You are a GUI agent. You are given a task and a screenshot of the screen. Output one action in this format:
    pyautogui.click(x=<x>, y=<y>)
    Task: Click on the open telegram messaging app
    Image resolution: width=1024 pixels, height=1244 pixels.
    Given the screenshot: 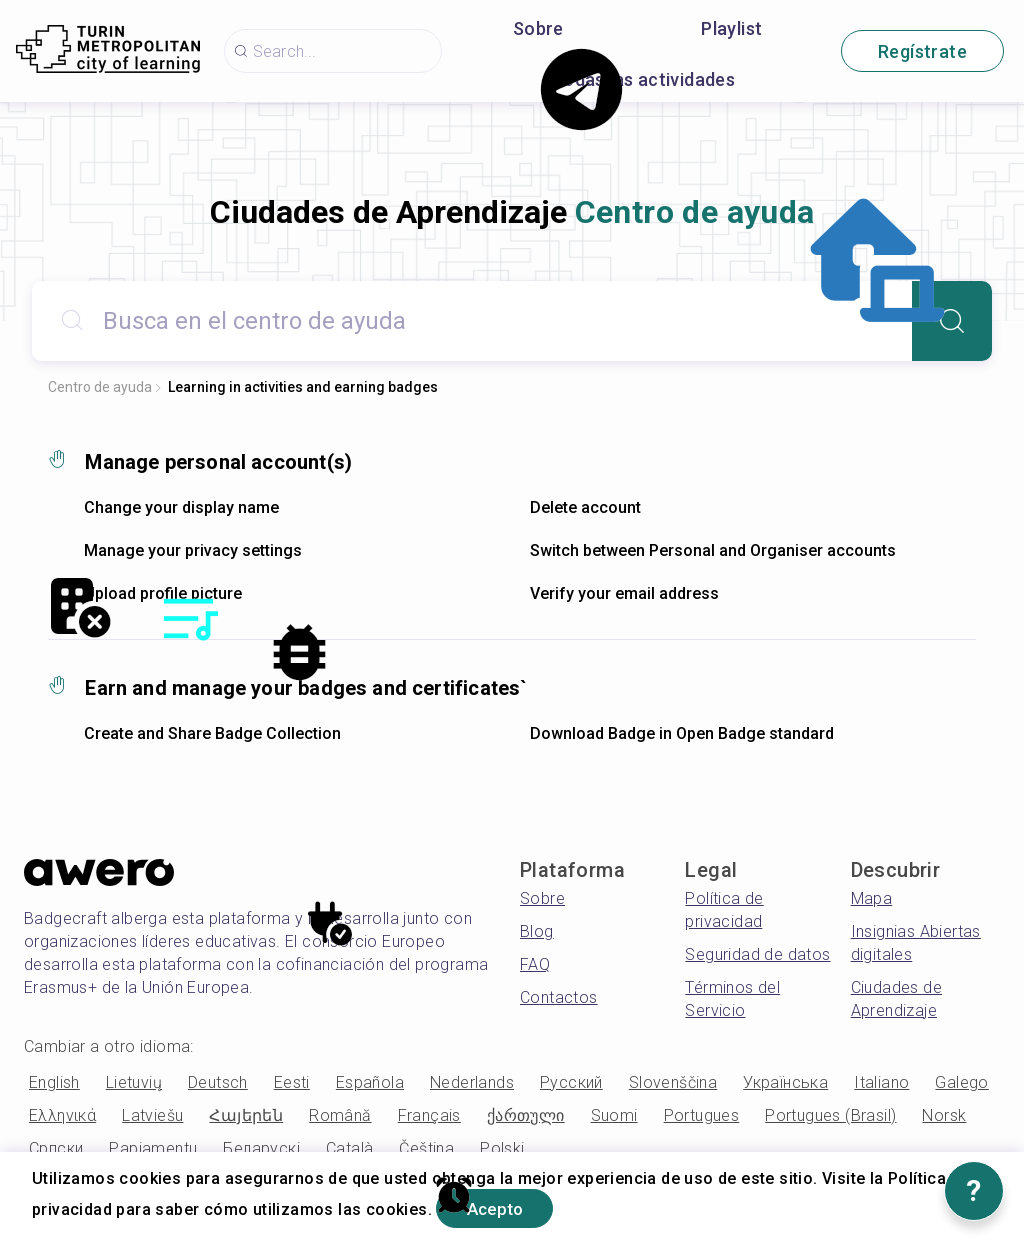 What is the action you would take?
    pyautogui.click(x=581, y=89)
    